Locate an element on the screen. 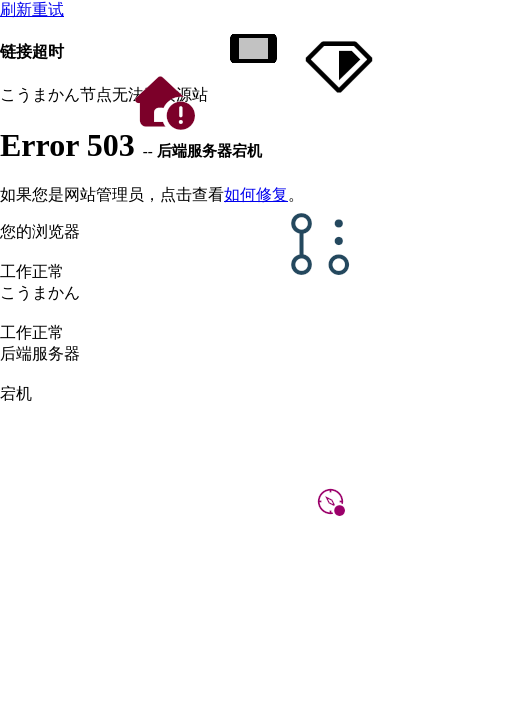  rotate device to landscape orientation is located at coordinates (253, 48).